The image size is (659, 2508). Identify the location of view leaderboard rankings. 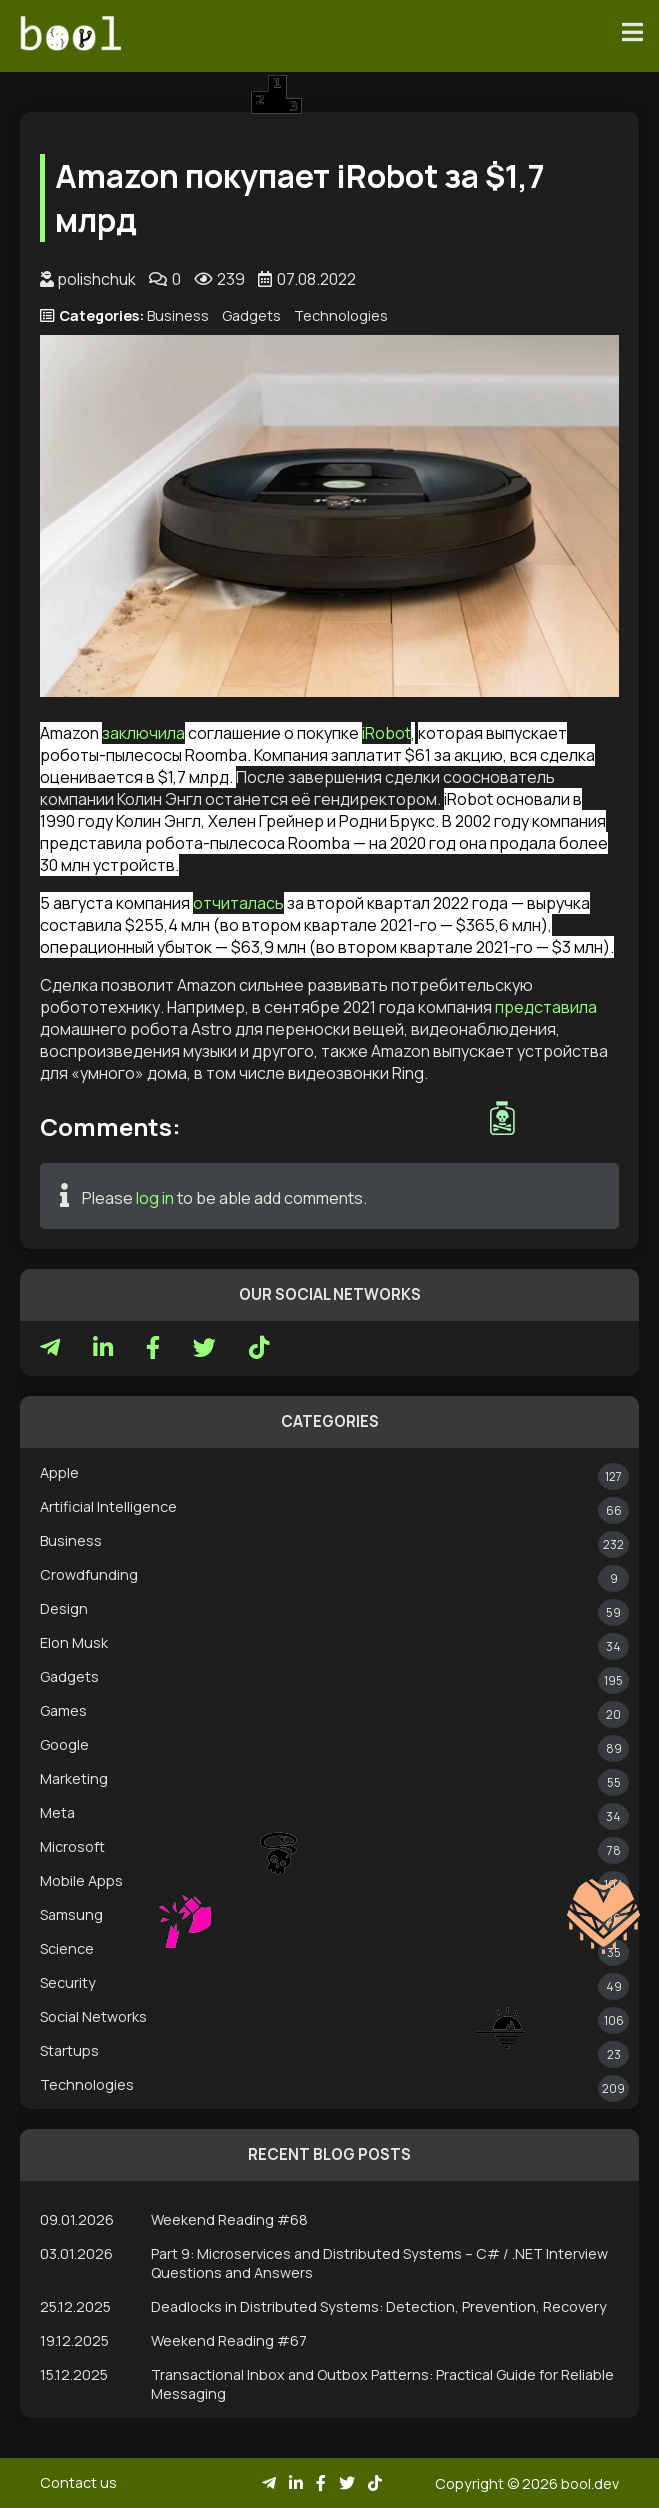
(276, 88).